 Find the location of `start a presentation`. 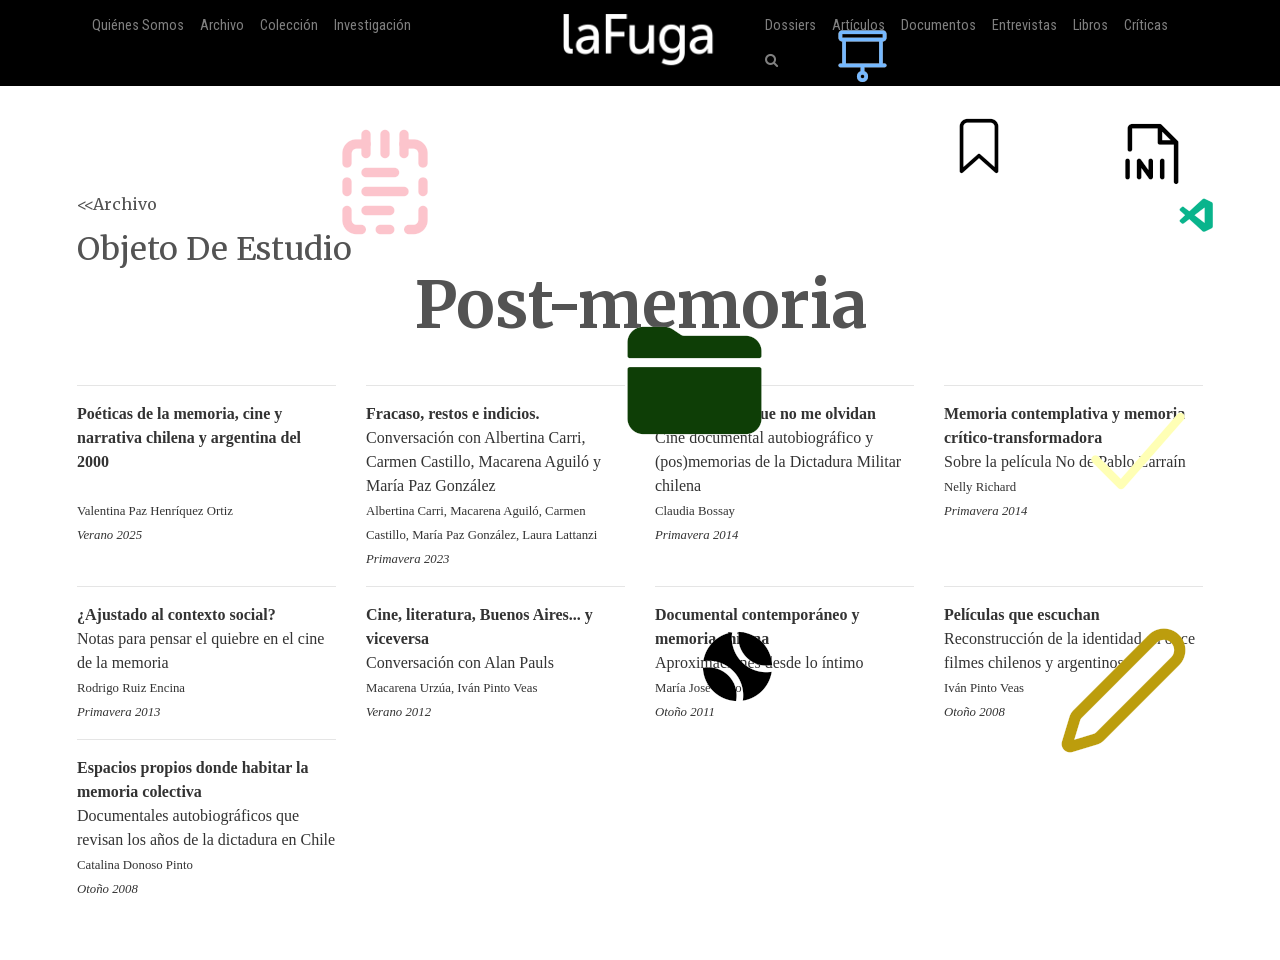

start a presentation is located at coordinates (862, 52).